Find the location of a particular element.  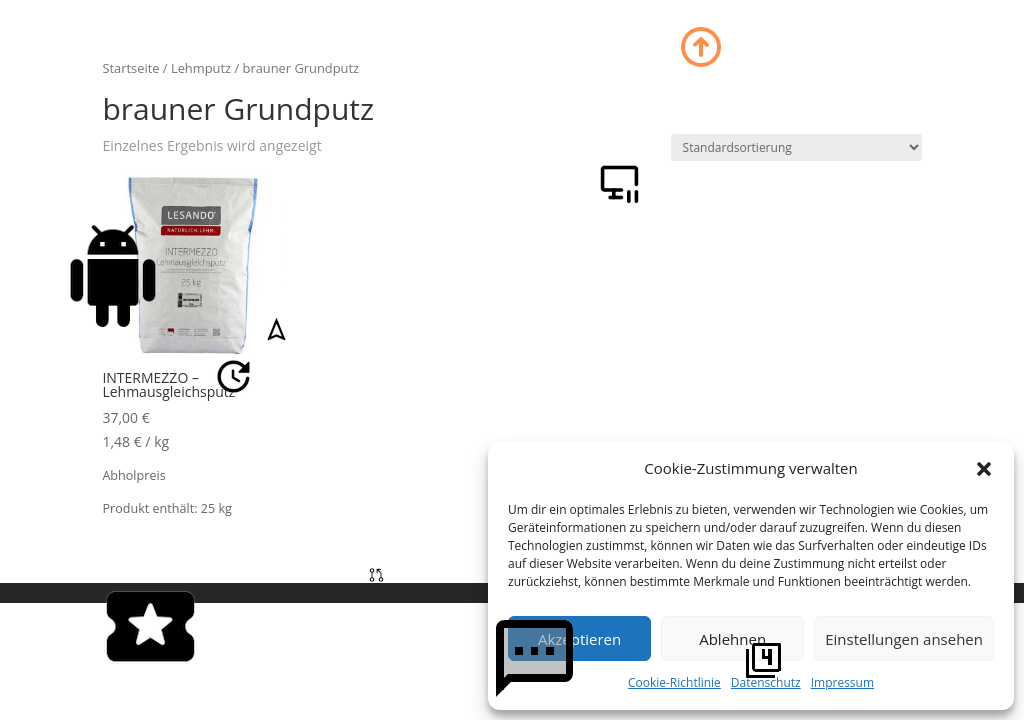

pause desktop streaming or mirroring is located at coordinates (619, 182).